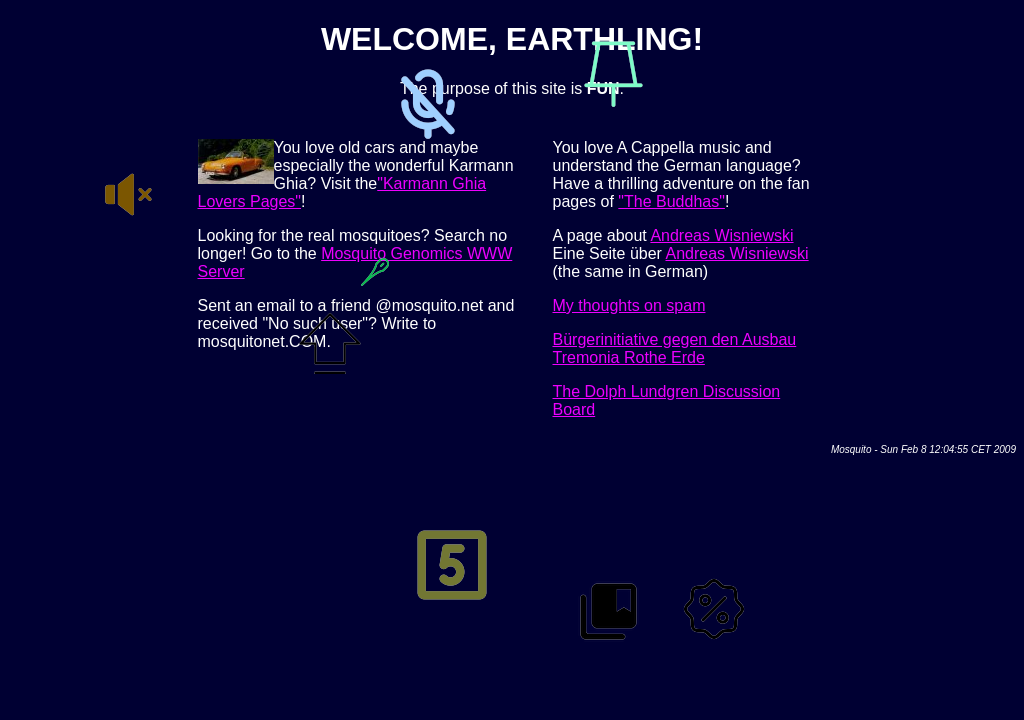  What do you see at coordinates (613, 70) in the screenshot?
I see `pin an item to keep it visible` at bounding box center [613, 70].